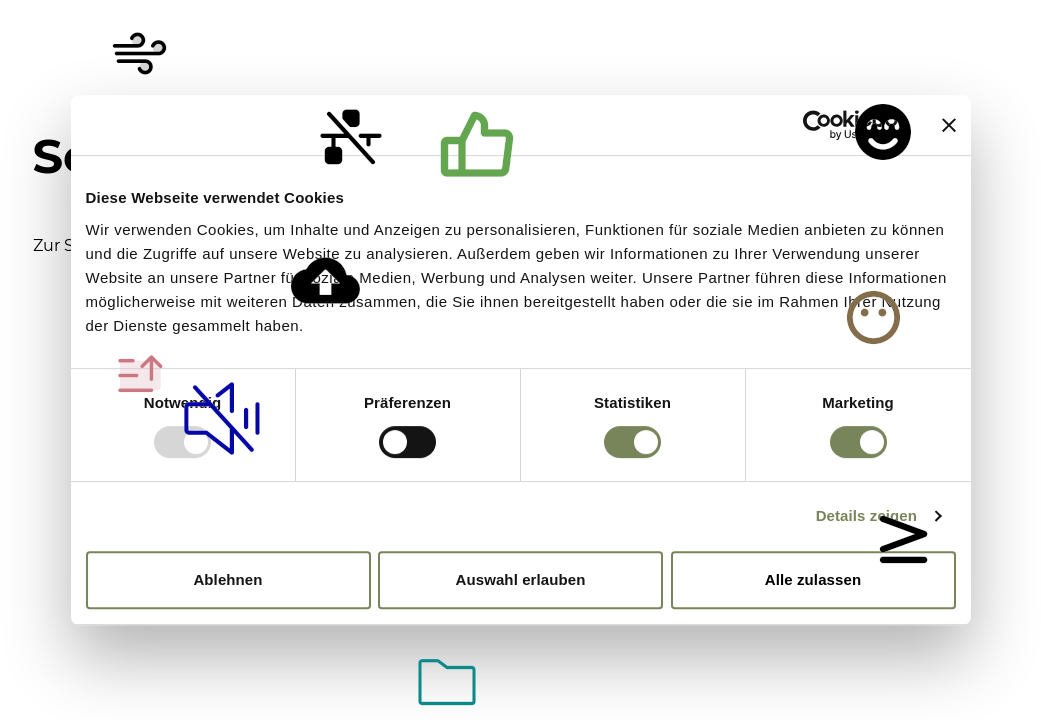 The width and height of the screenshot is (1041, 720). What do you see at coordinates (902, 540) in the screenshot?
I see `greater than or equal to mathematical operator` at bounding box center [902, 540].